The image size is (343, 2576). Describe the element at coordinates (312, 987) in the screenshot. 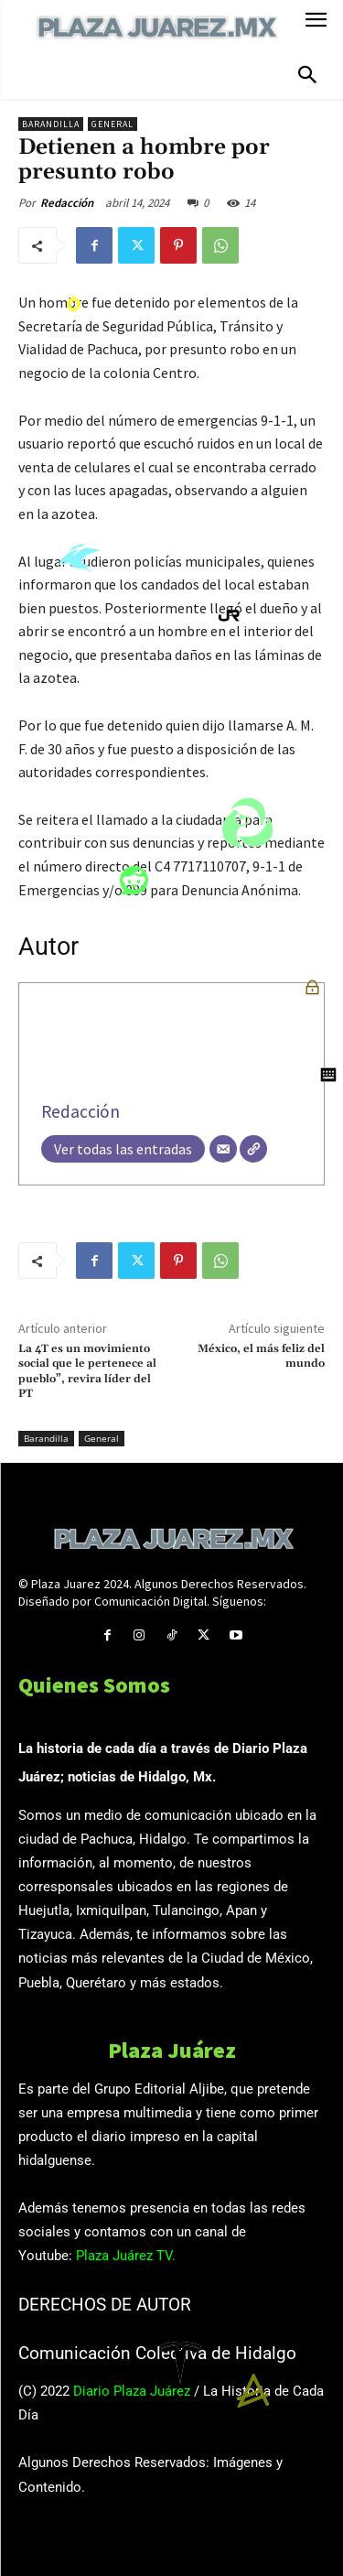

I see `lock or secure this item` at that location.